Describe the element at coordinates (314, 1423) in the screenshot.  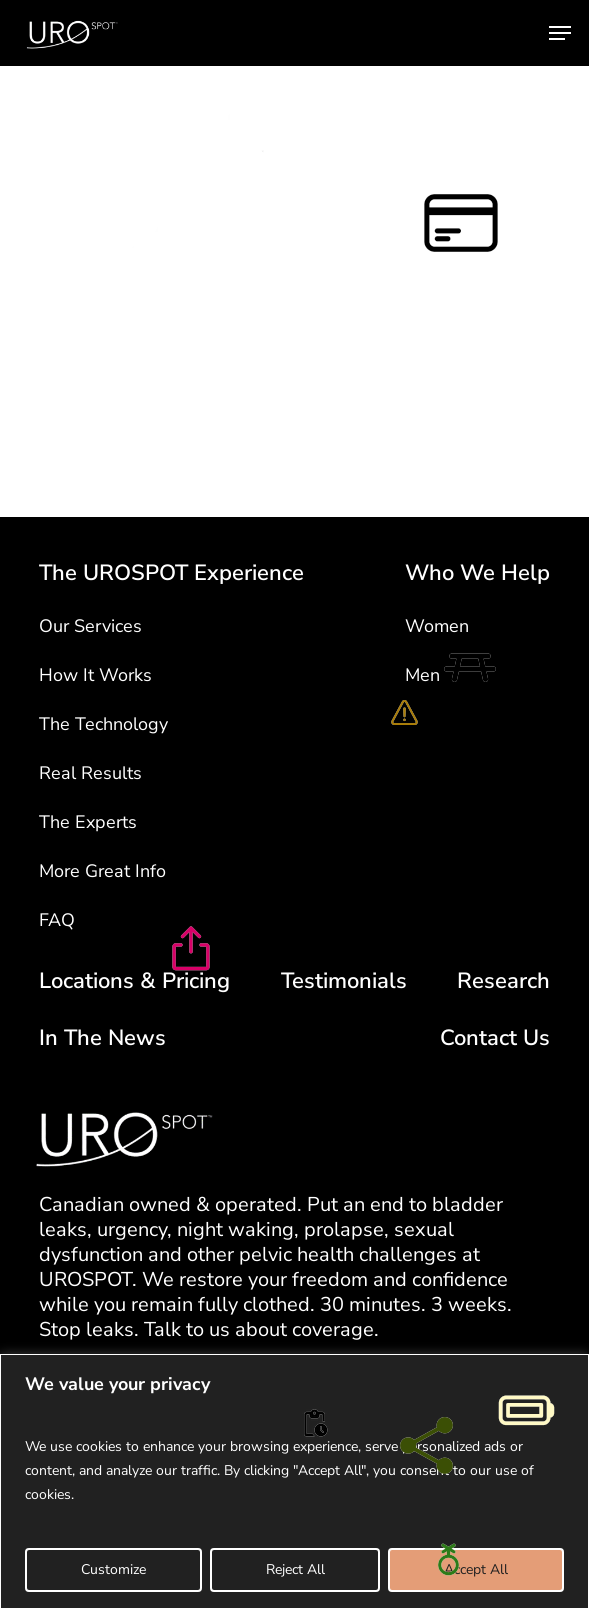
I see `view tasks awaiting completion` at that location.